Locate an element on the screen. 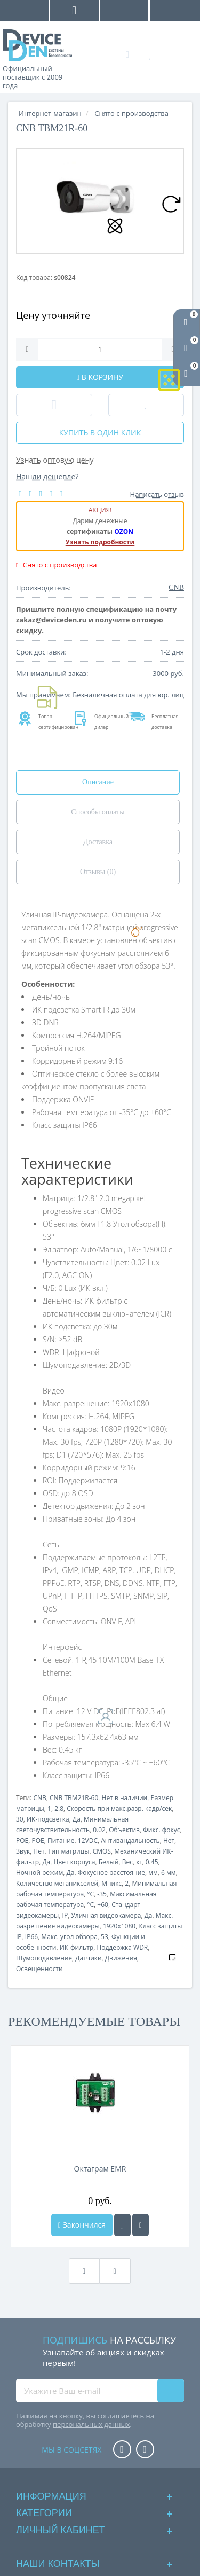 This screenshot has height=2576, width=200. open a video file is located at coordinates (47, 697).